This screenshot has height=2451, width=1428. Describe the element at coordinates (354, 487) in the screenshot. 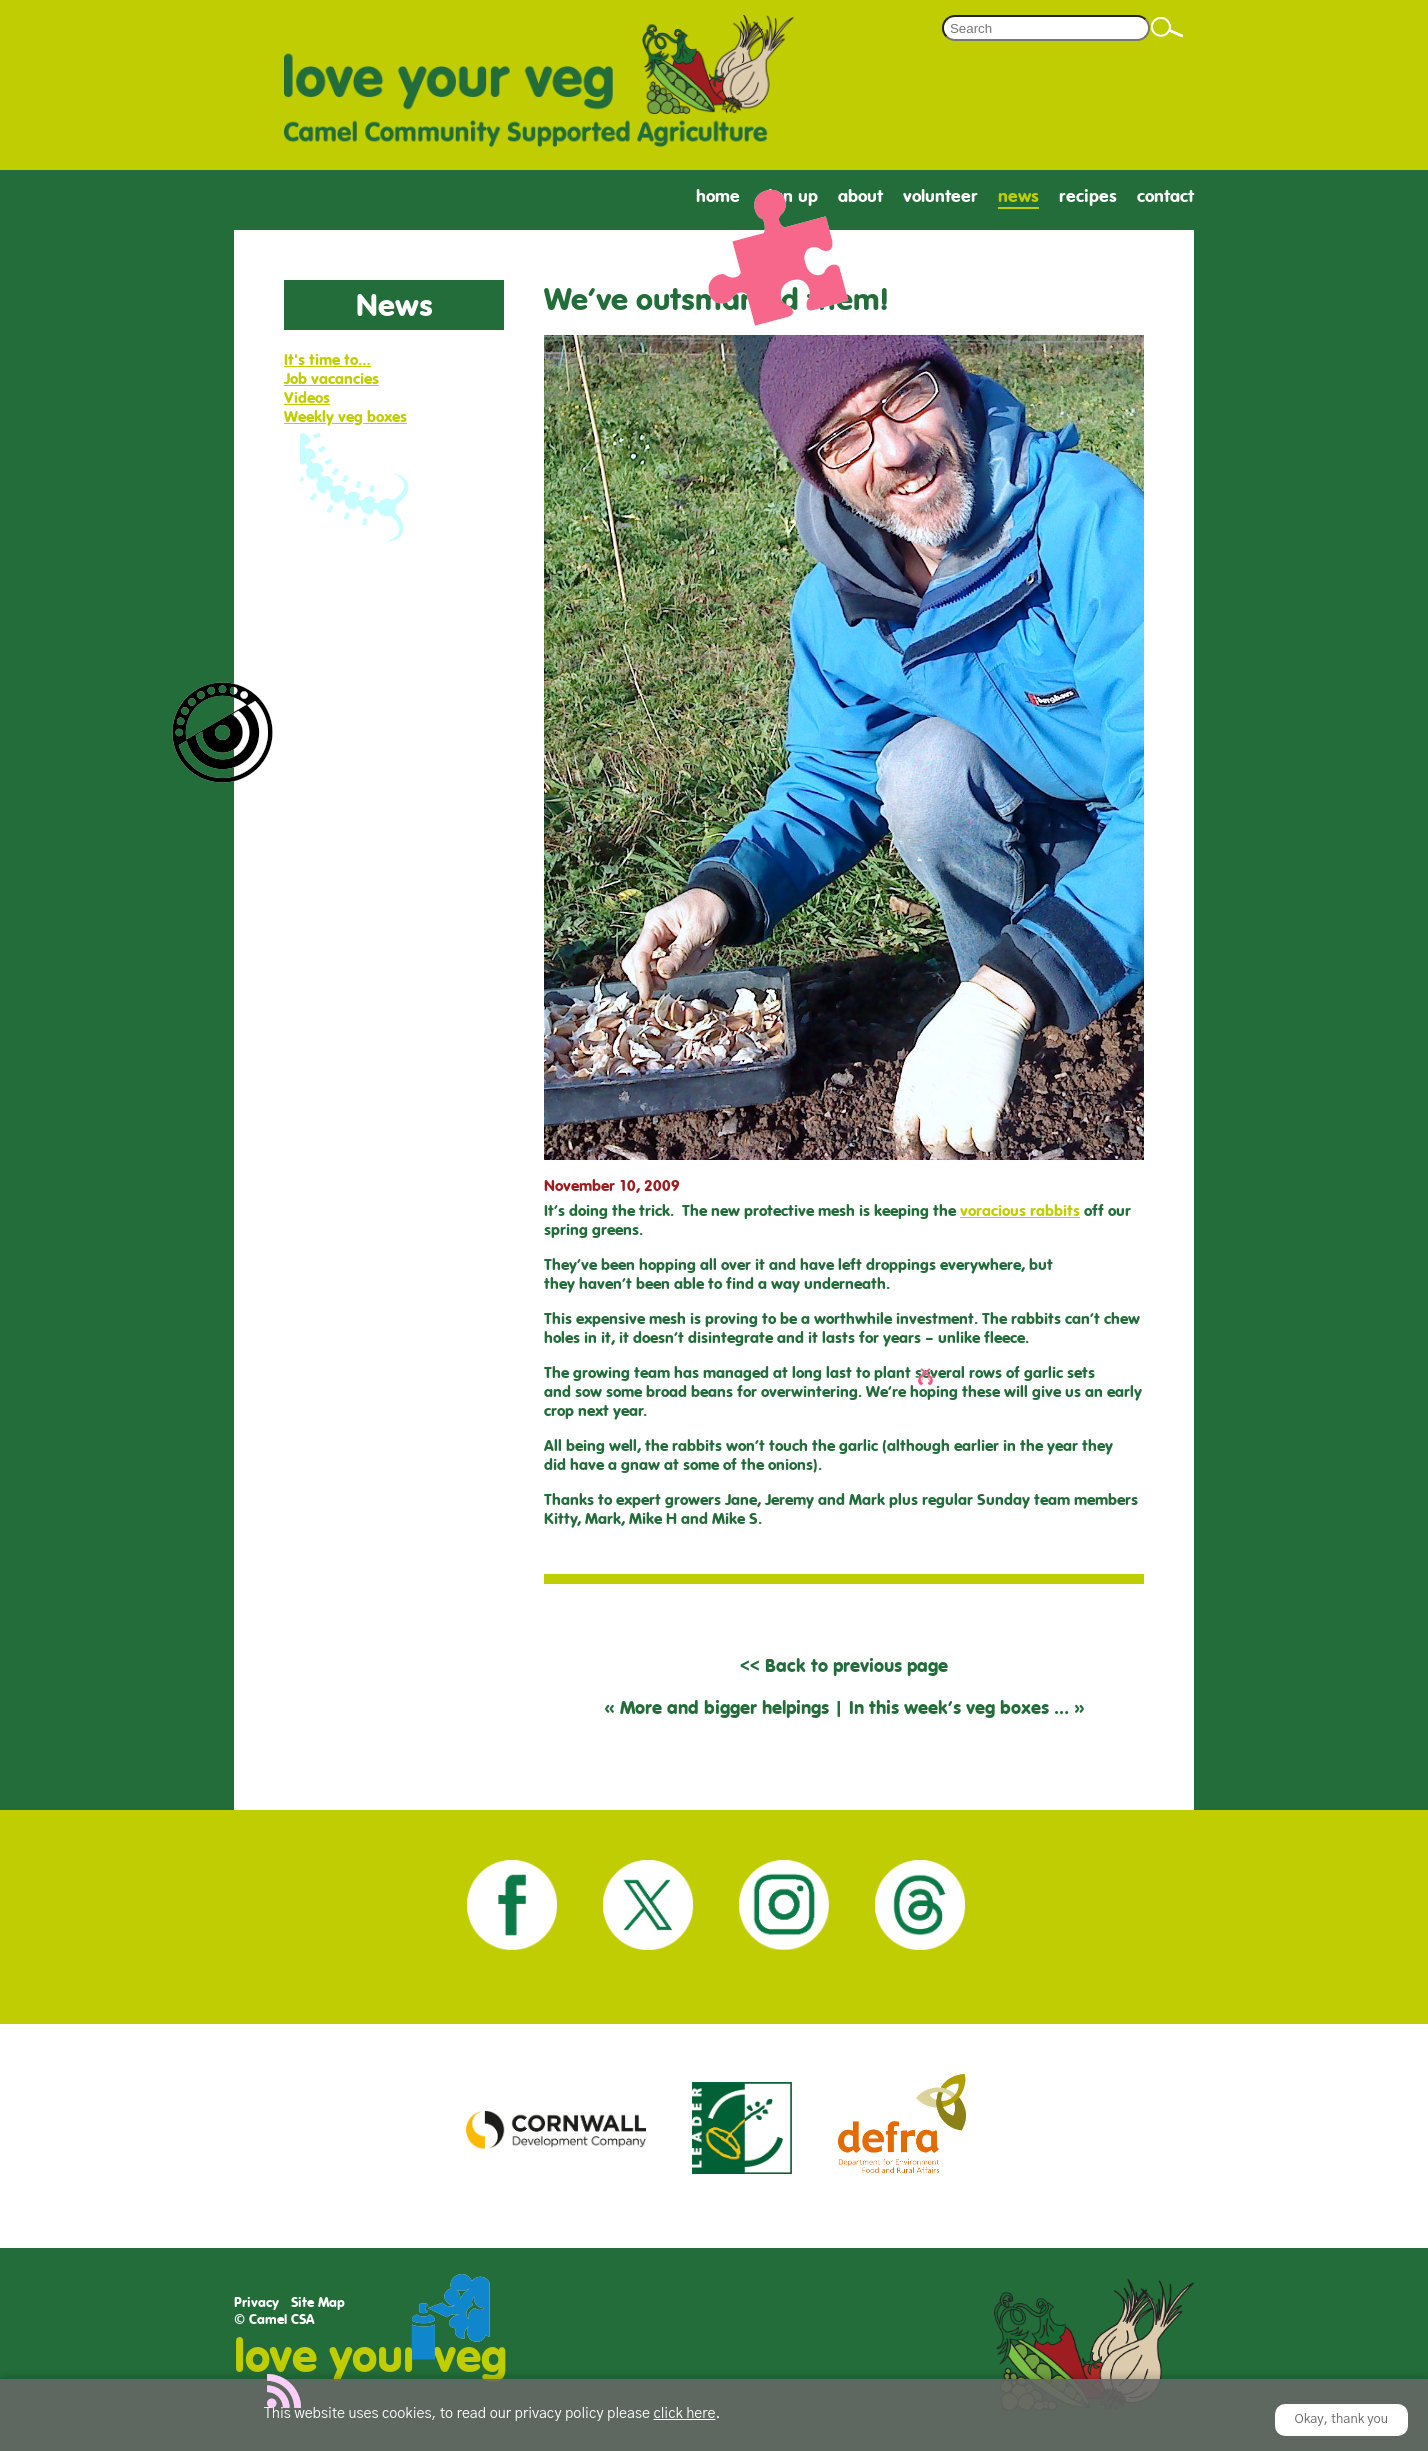

I see `indicates bug or pest-related content in a game` at that location.